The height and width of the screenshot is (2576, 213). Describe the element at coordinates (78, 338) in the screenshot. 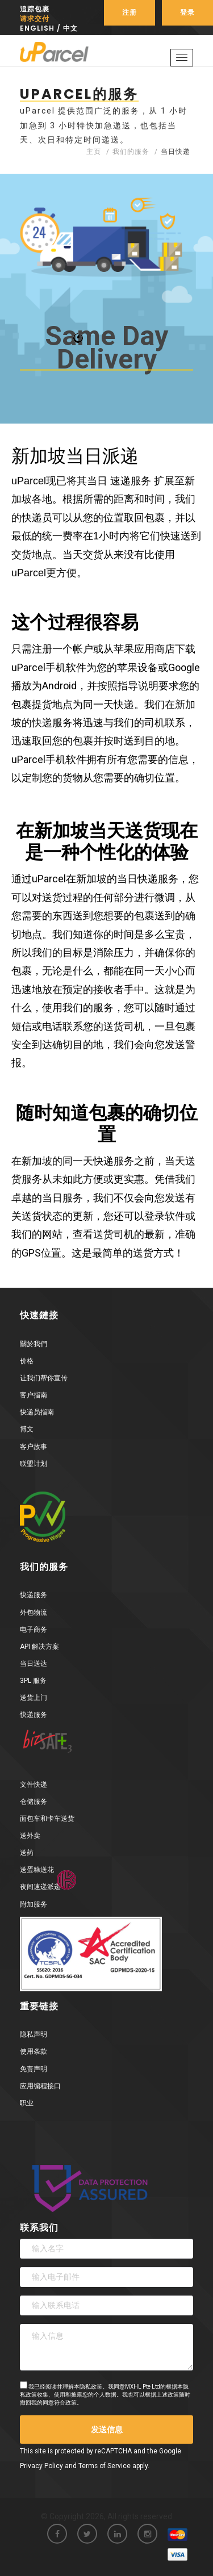

I see `open Mattermost messaging app` at that location.